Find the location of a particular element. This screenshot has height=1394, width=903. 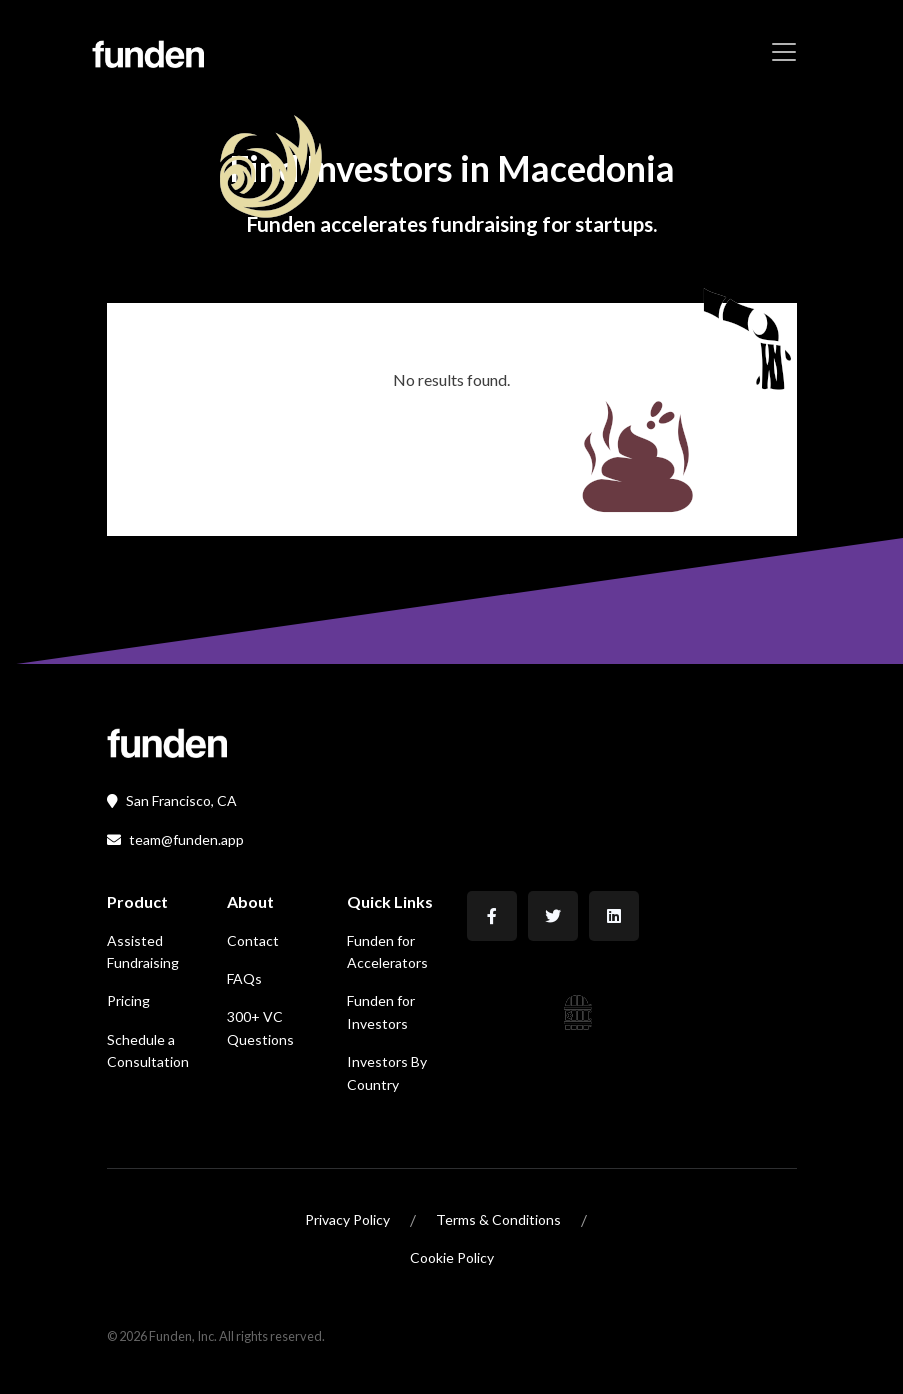

indicates a bad or low-quality item in a game is located at coordinates (638, 457).